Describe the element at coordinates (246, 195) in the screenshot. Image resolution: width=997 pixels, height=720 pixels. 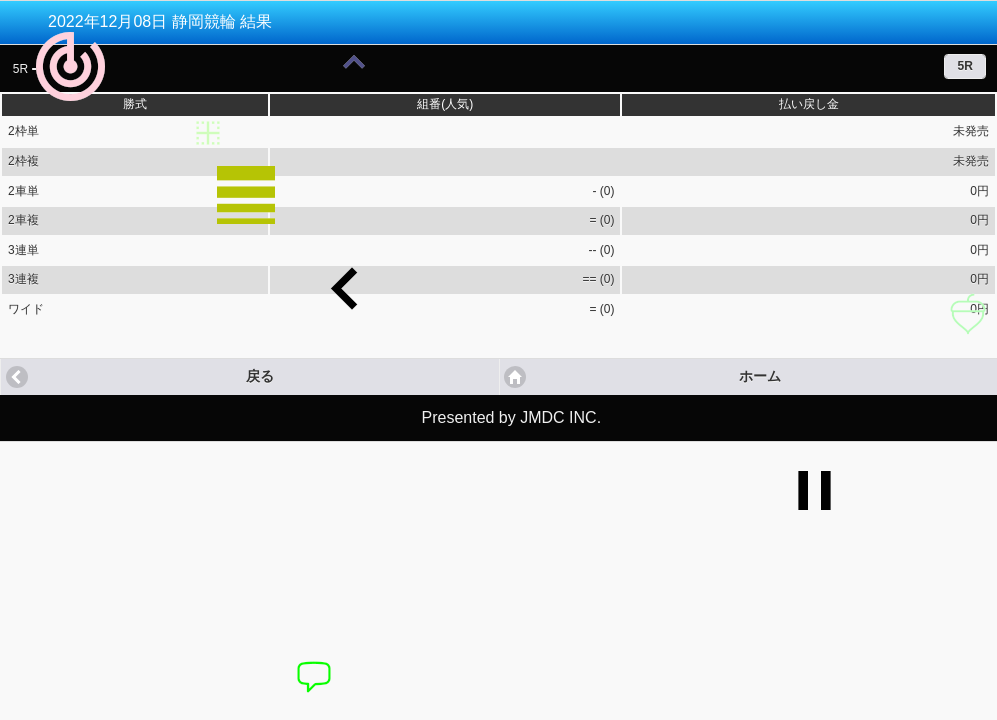
I see `adjust line or stroke thickness` at that location.